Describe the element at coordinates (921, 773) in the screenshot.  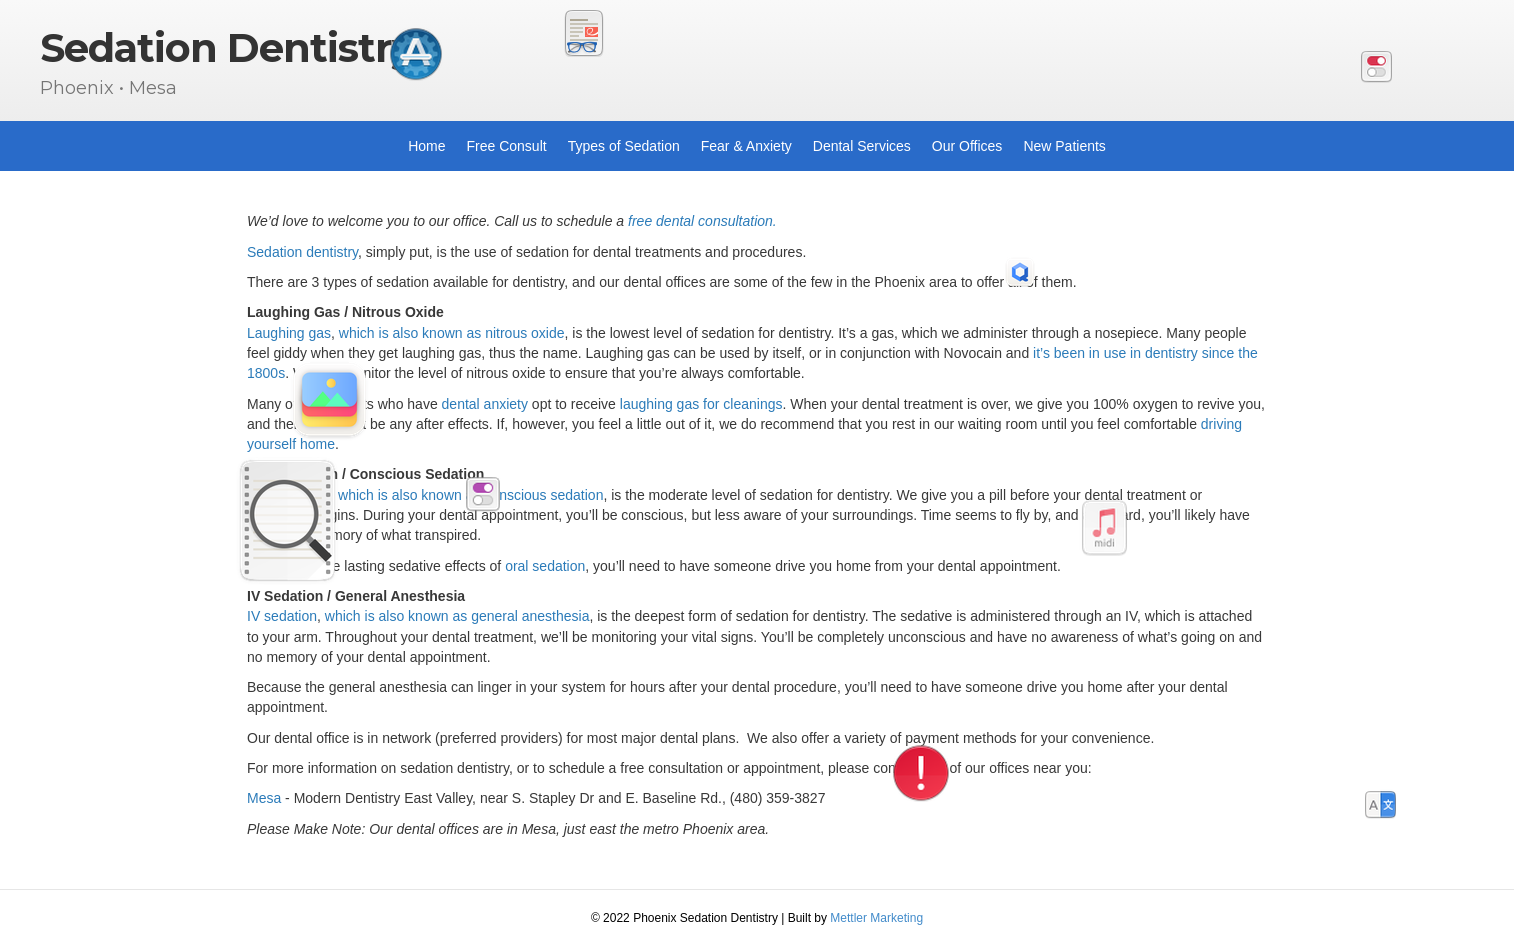
I see `indicates an application error or crash` at that location.